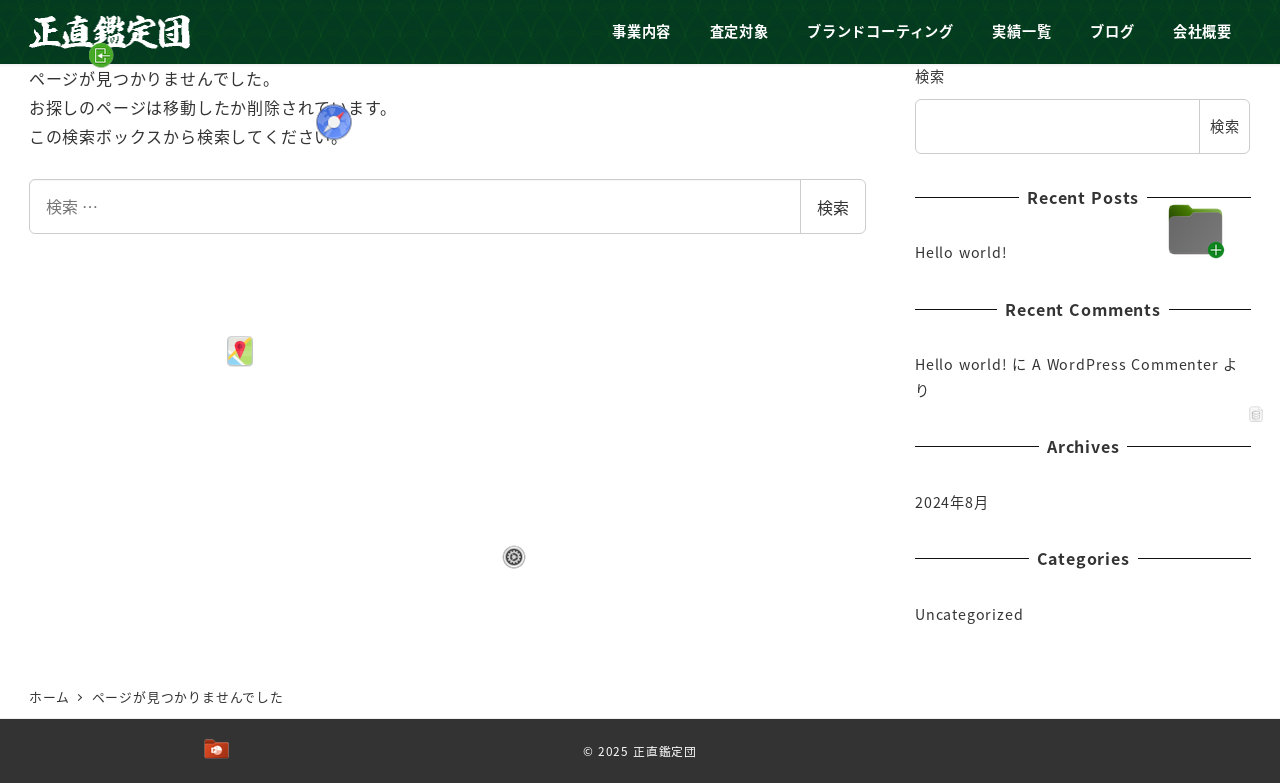  What do you see at coordinates (240, 351) in the screenshot?
I see `a geo+json geographic data file` at bounding box center [240, 351].